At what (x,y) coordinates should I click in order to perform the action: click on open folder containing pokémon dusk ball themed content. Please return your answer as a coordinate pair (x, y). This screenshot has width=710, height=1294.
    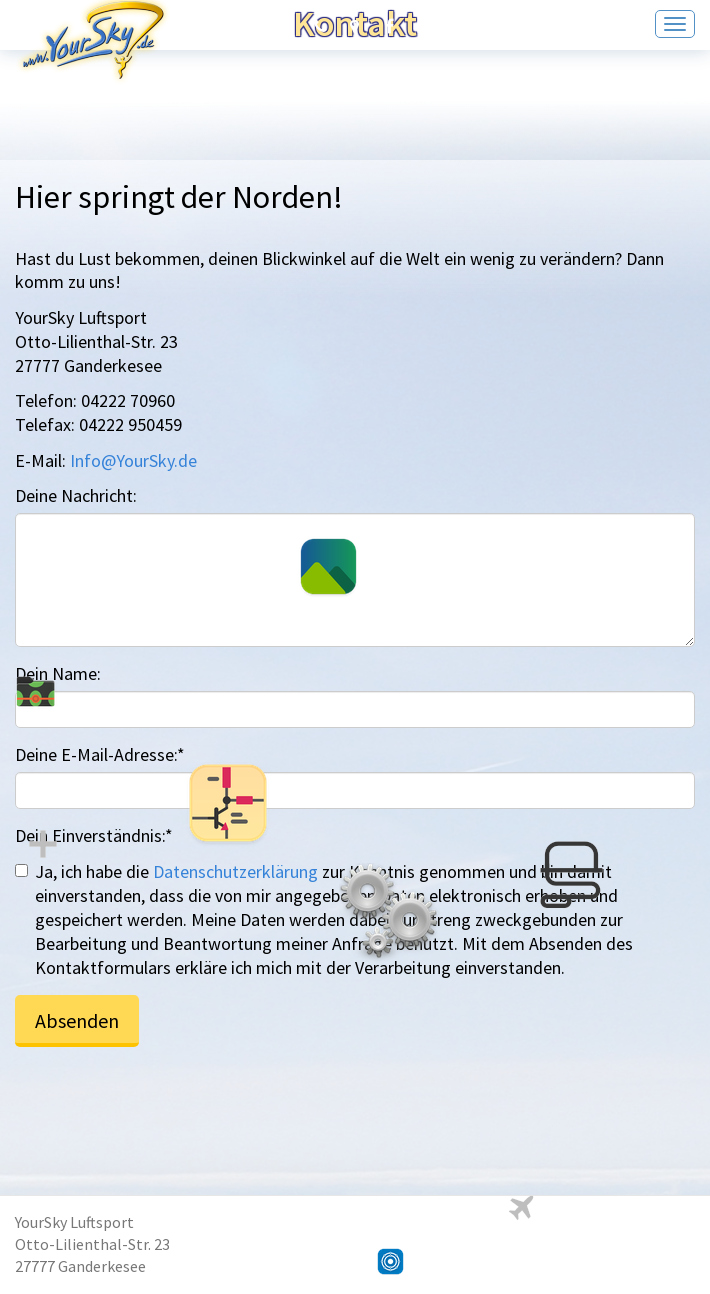
    Looking at the image, I should click on (35, 692).